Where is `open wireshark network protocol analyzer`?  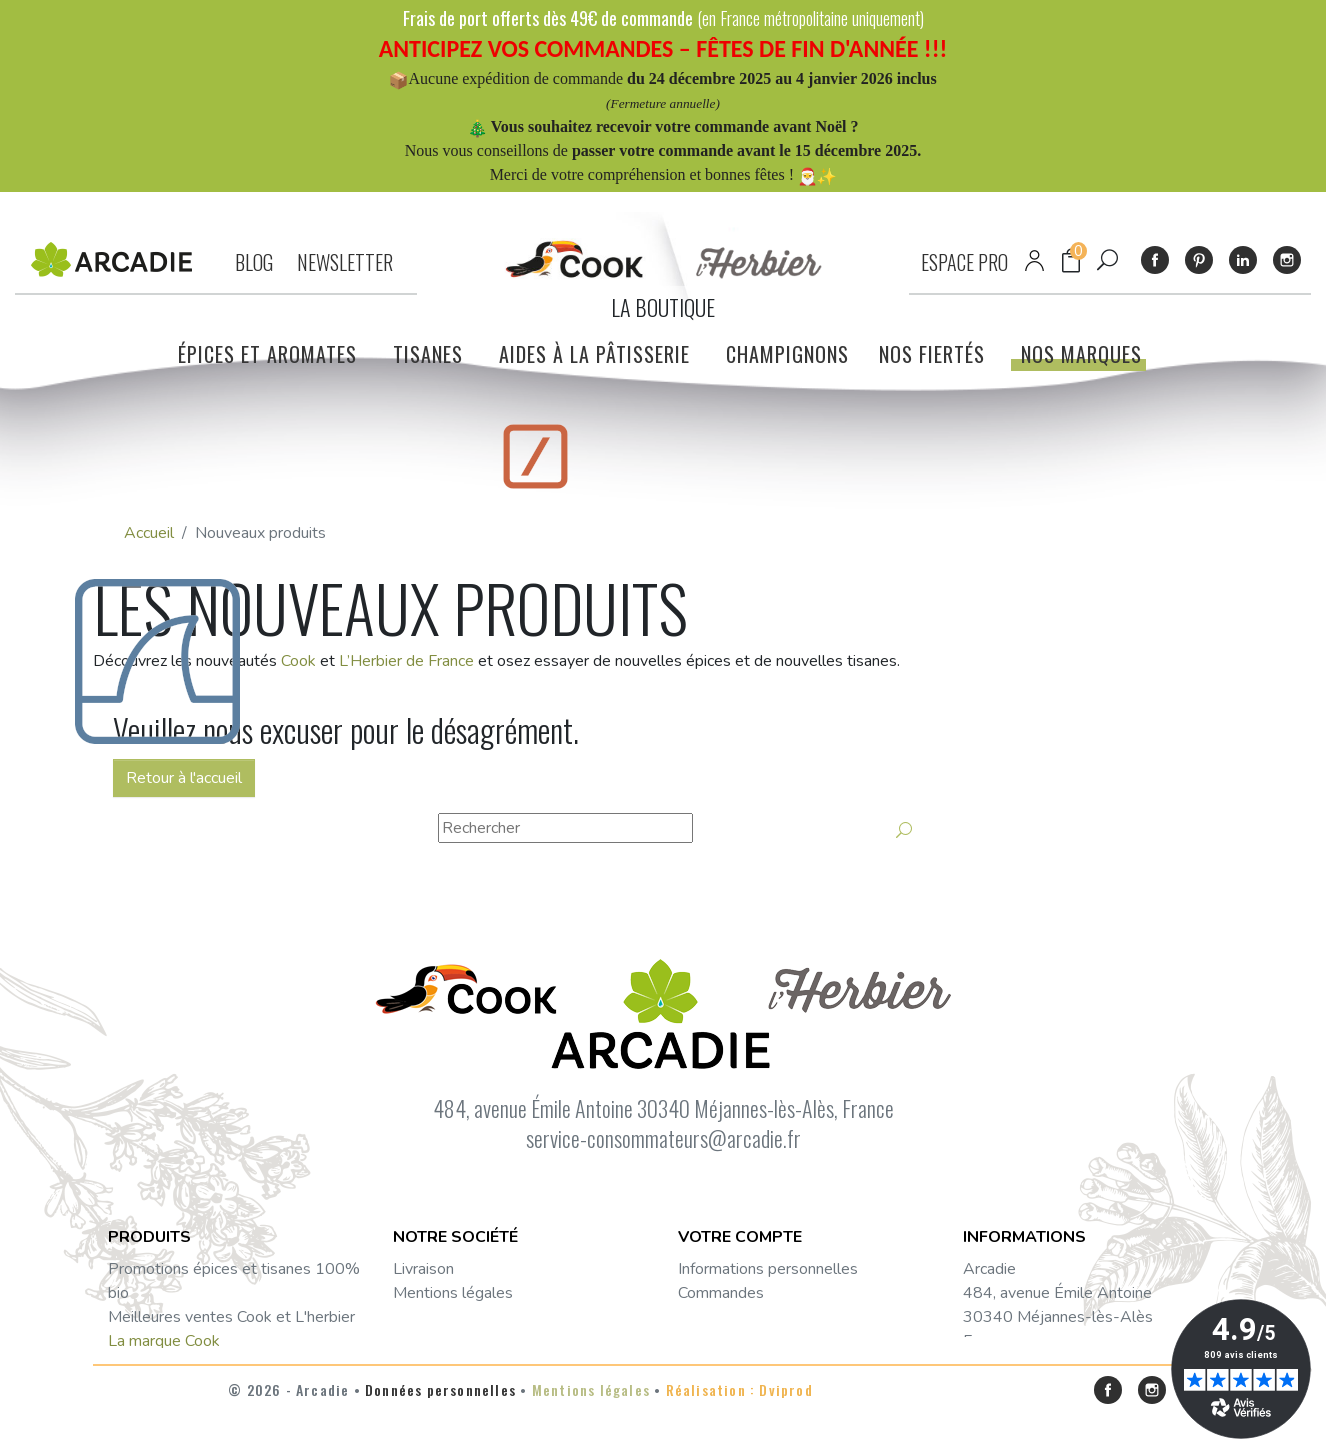
open wireshark network protocol analyzer is located at coordinates (157, 661).